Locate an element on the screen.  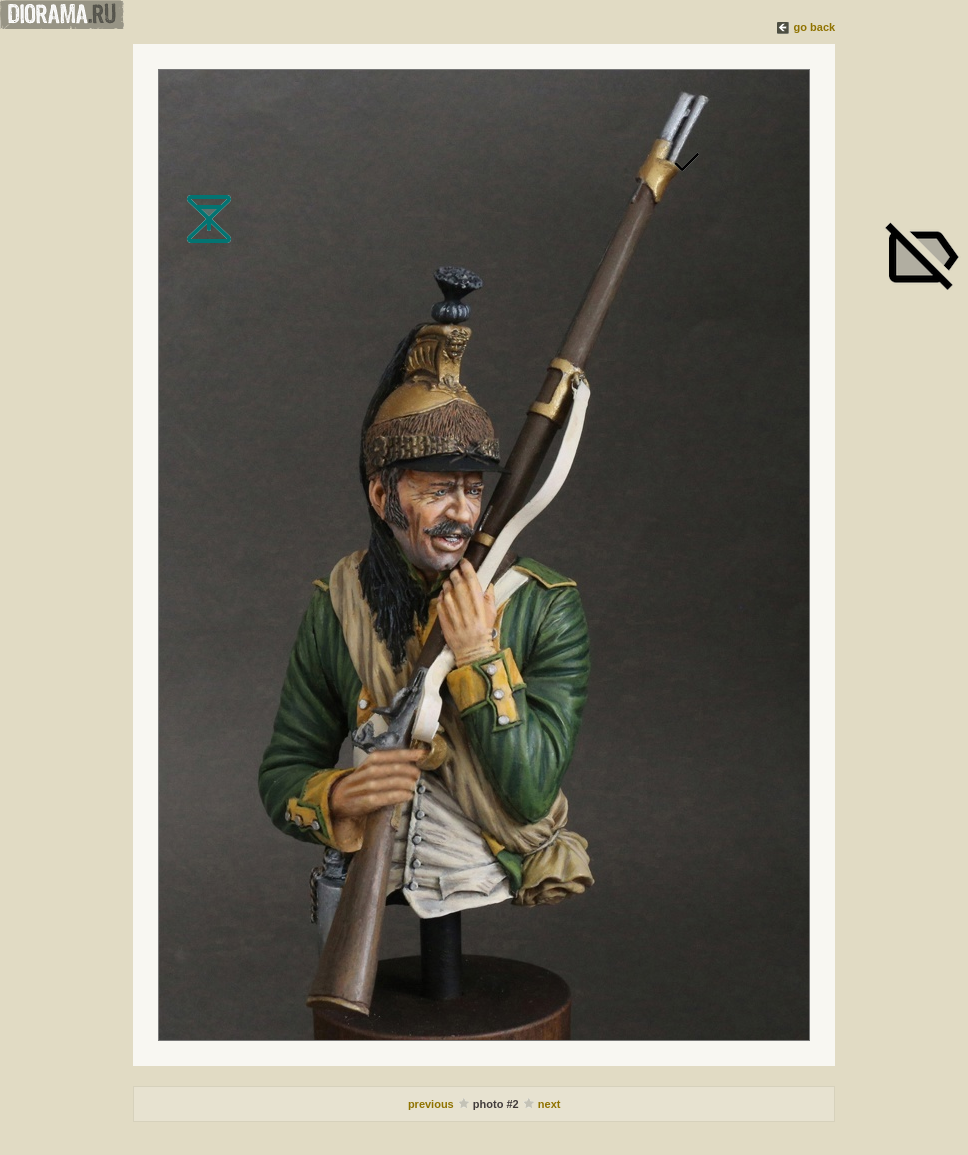
indicates loading or processing in progress is located at coordinates (209, 219).